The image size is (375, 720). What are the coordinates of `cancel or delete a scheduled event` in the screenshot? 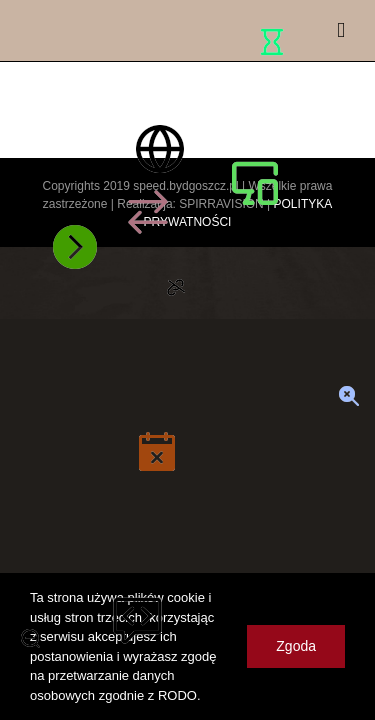 It's located at (157, 453).